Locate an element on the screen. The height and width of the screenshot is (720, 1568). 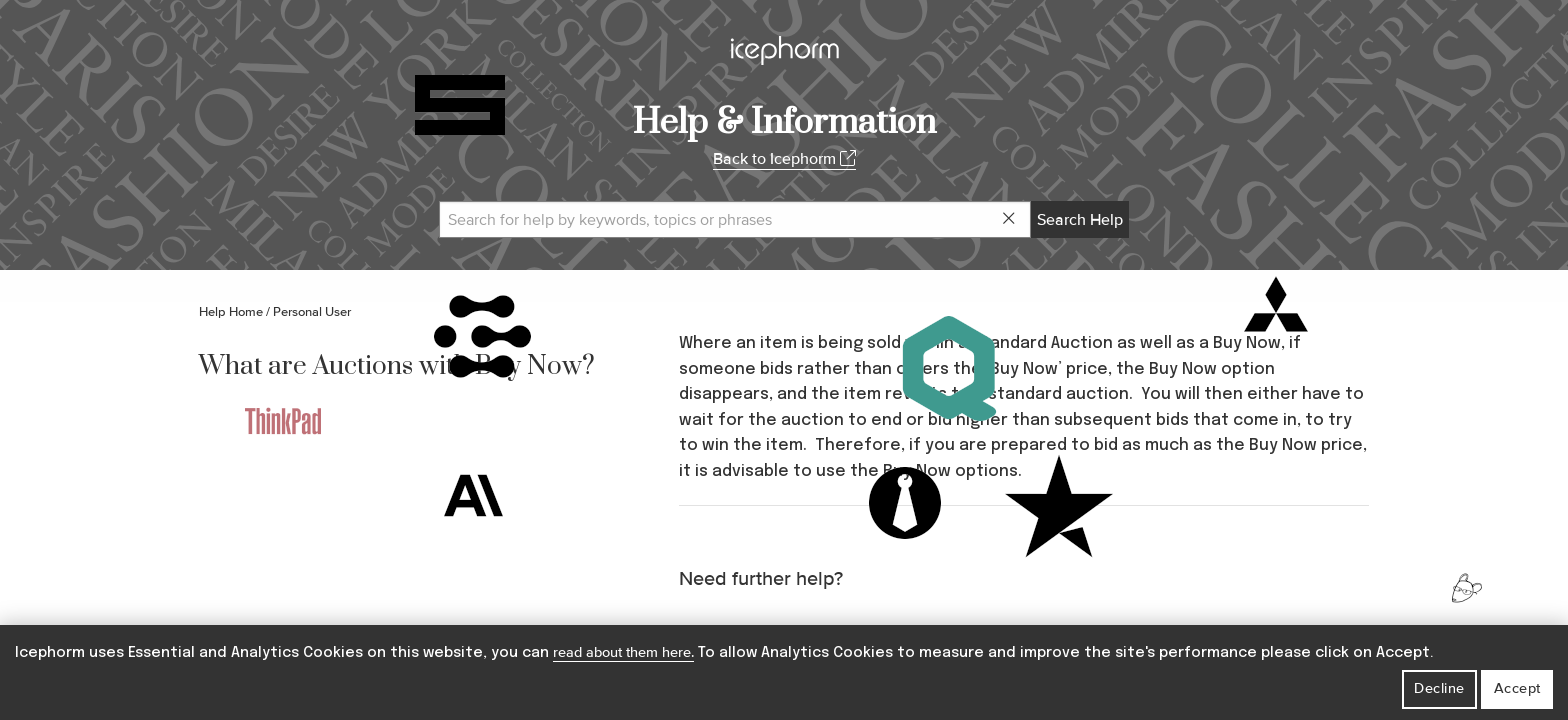
view trustpilot reviews is located at coordinates (1059, 506).